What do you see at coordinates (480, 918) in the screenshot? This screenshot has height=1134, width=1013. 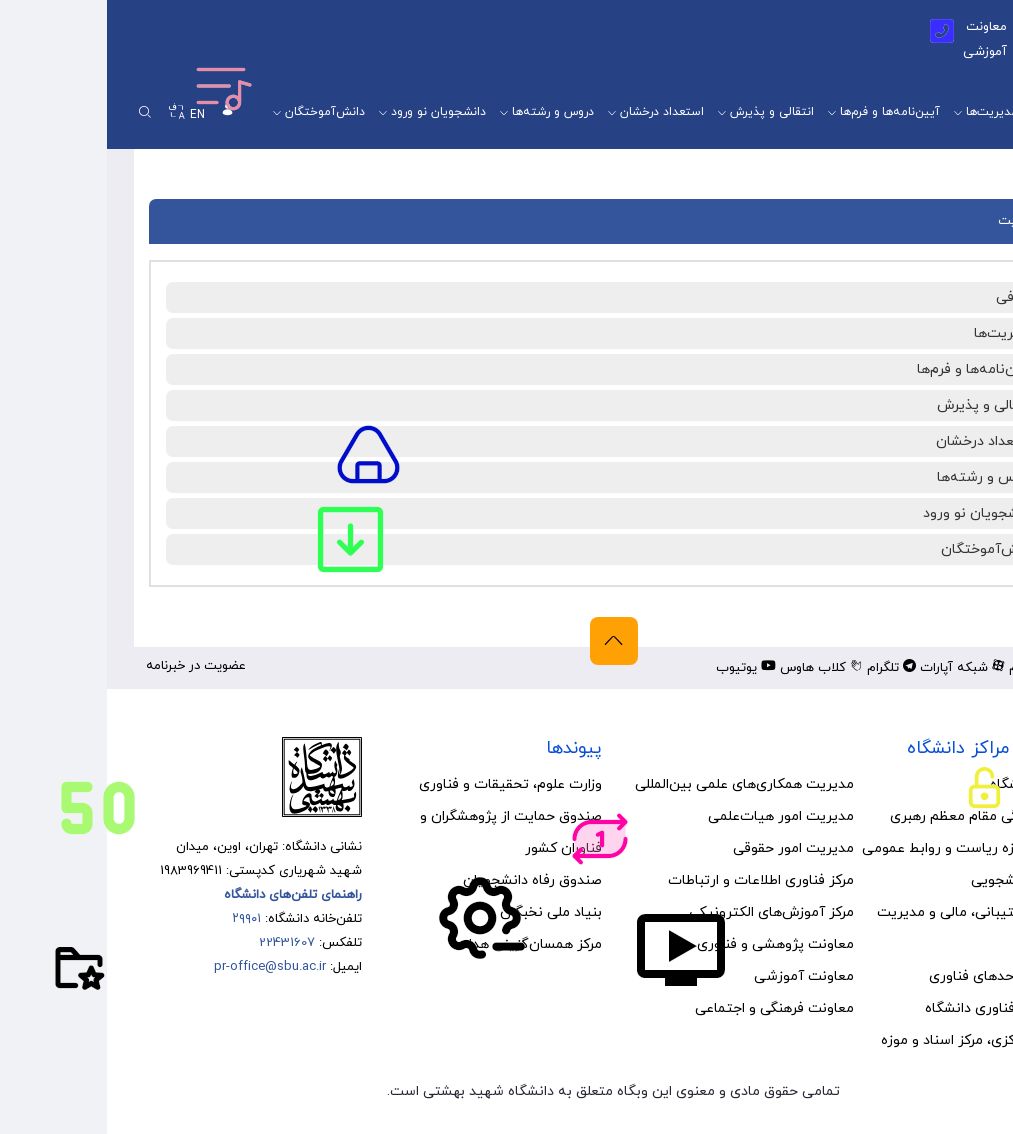 I see `remove a setting or preference` at bounding box center [480, 918].